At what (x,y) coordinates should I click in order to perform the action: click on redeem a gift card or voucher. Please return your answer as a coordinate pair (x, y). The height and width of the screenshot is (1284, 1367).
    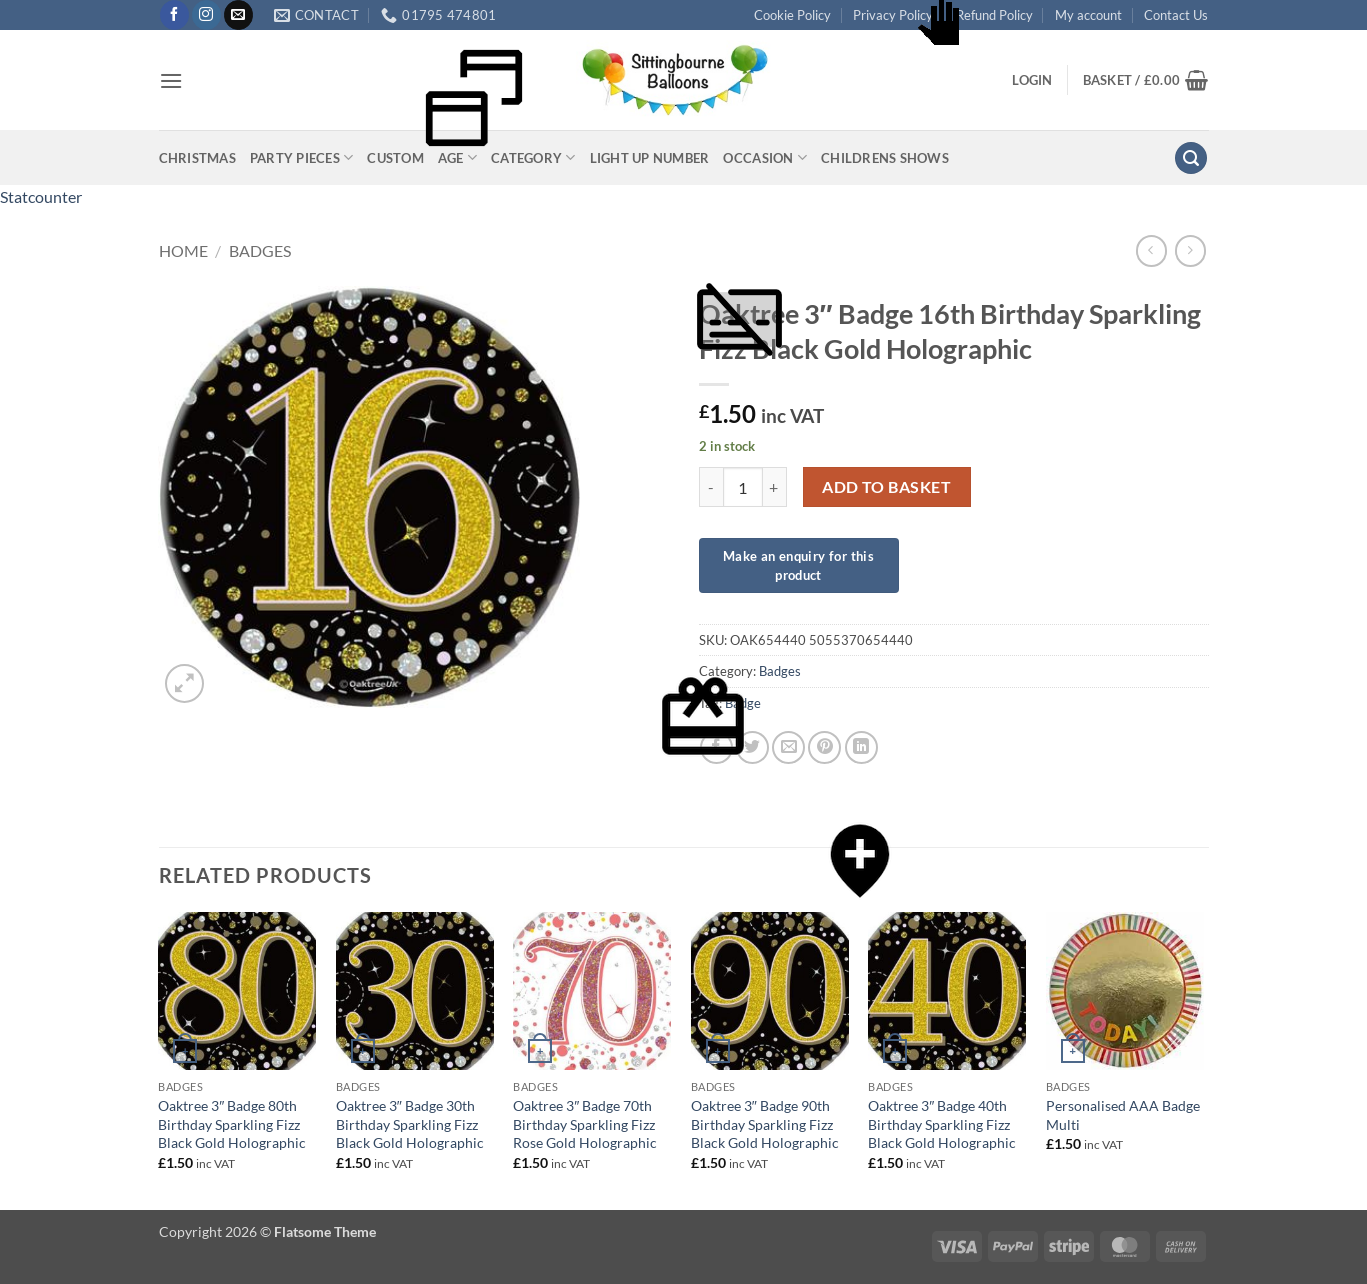
    Looking at the image, I should click on (703, 718).